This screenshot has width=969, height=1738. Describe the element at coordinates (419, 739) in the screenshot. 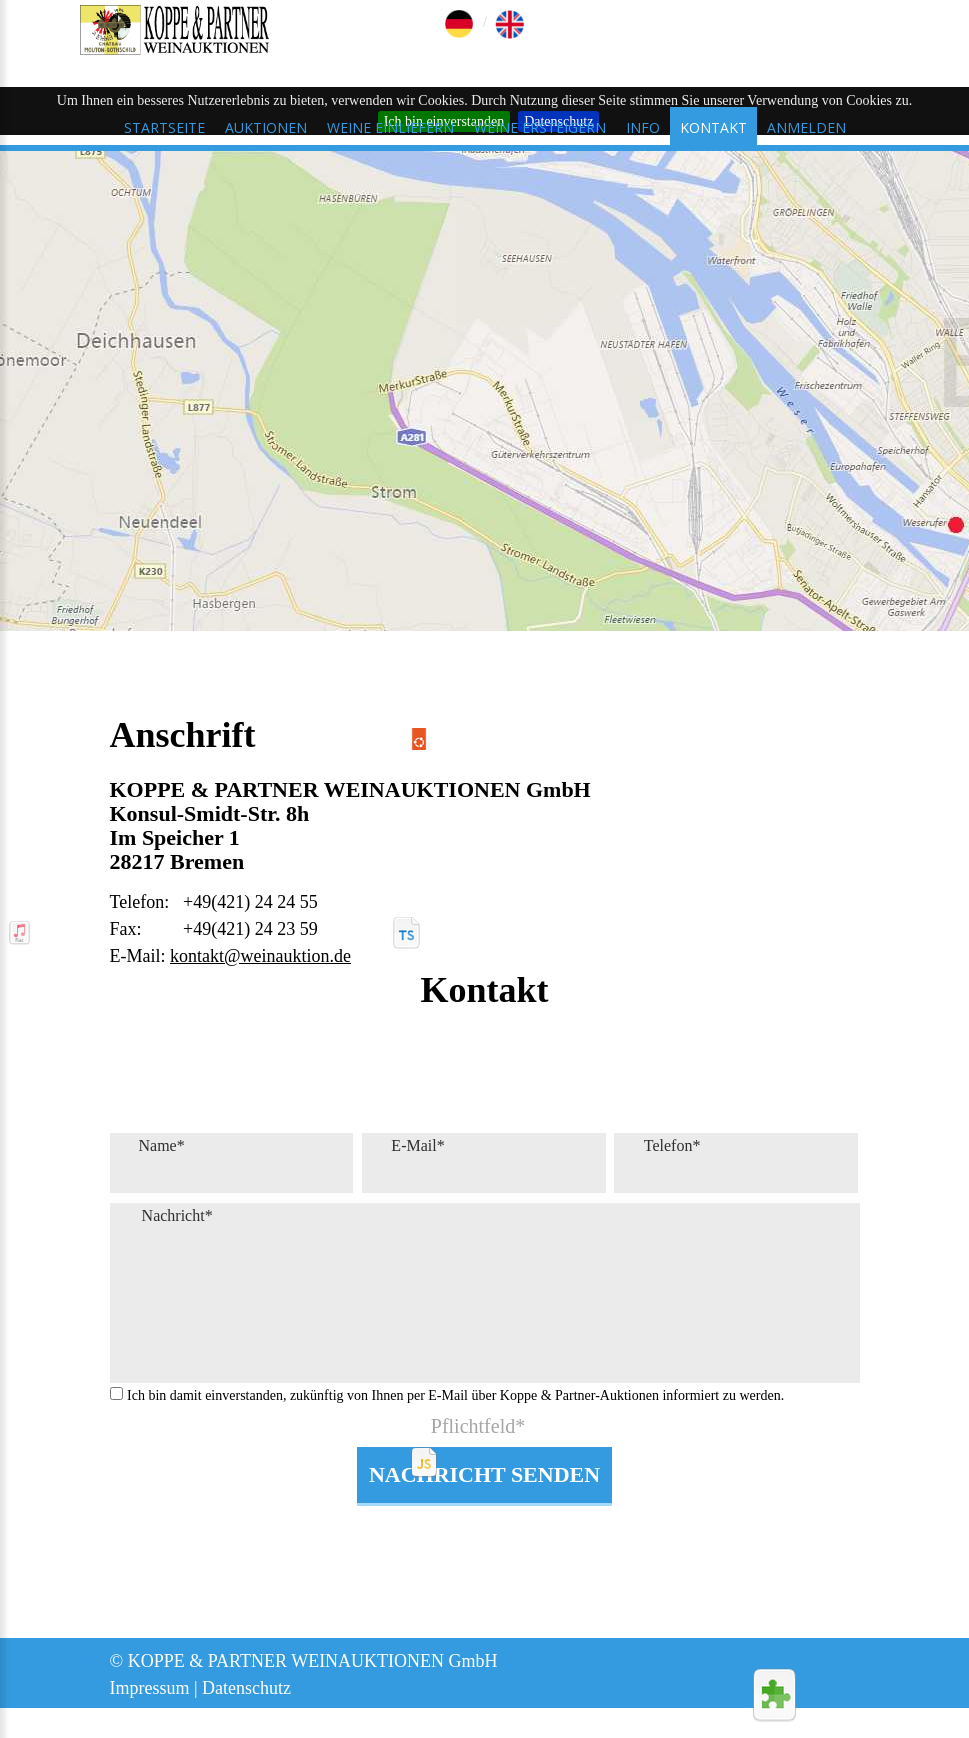

I see `open the ubuntu system menu` at that location.